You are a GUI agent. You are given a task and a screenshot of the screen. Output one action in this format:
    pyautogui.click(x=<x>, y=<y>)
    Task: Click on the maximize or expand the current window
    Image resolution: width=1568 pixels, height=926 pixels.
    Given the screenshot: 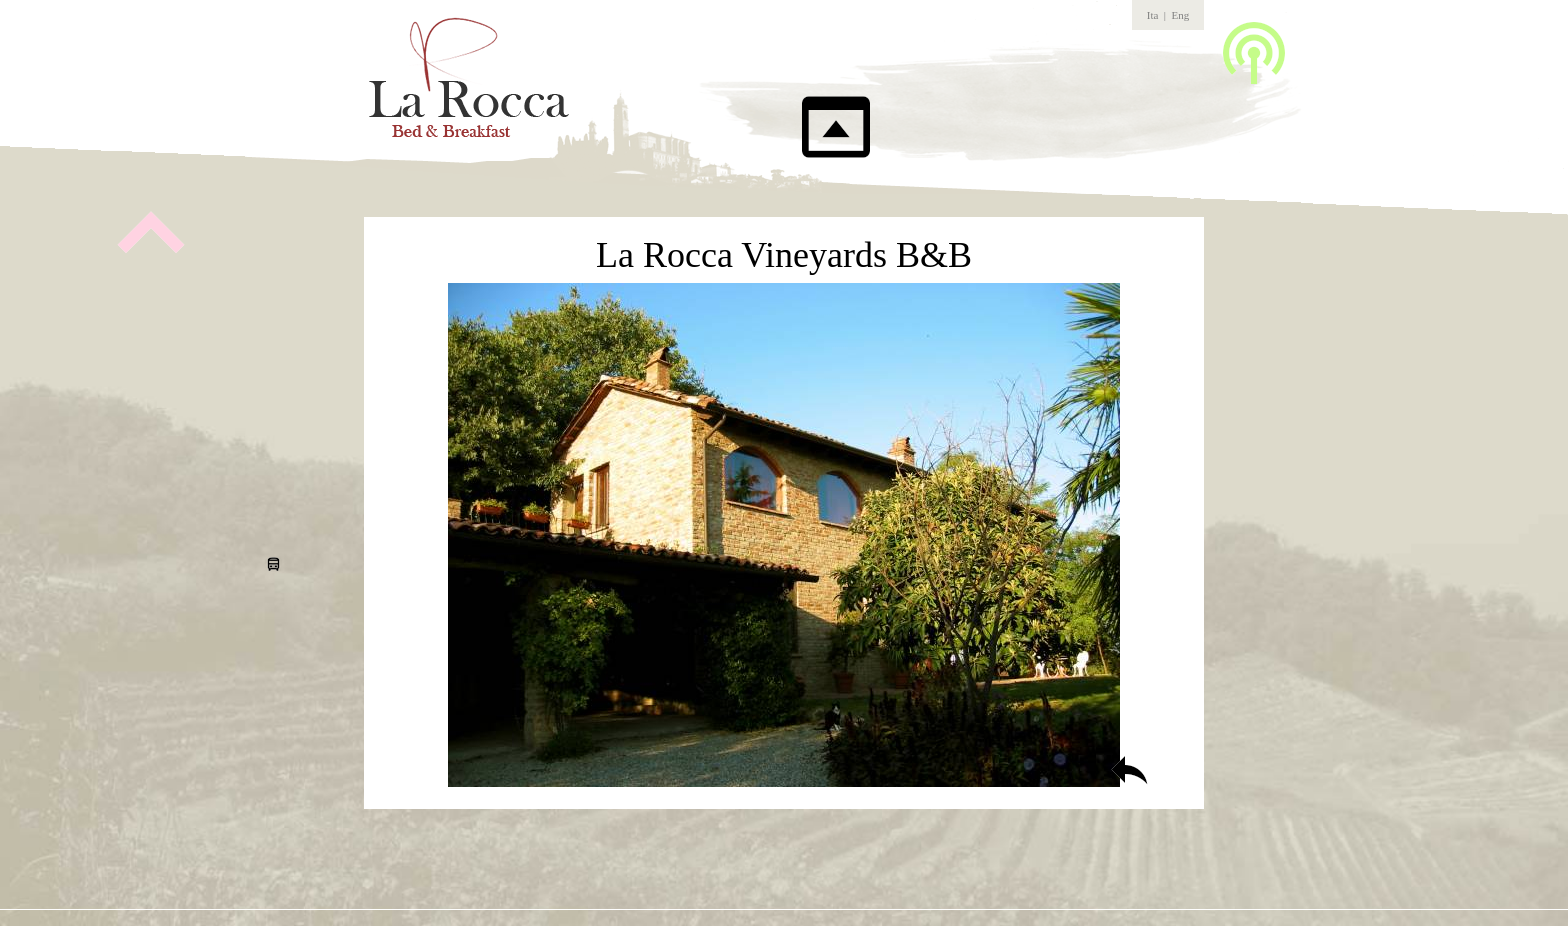 What is the action you would take?
    pyautogui.click(x=836, y=127)
    